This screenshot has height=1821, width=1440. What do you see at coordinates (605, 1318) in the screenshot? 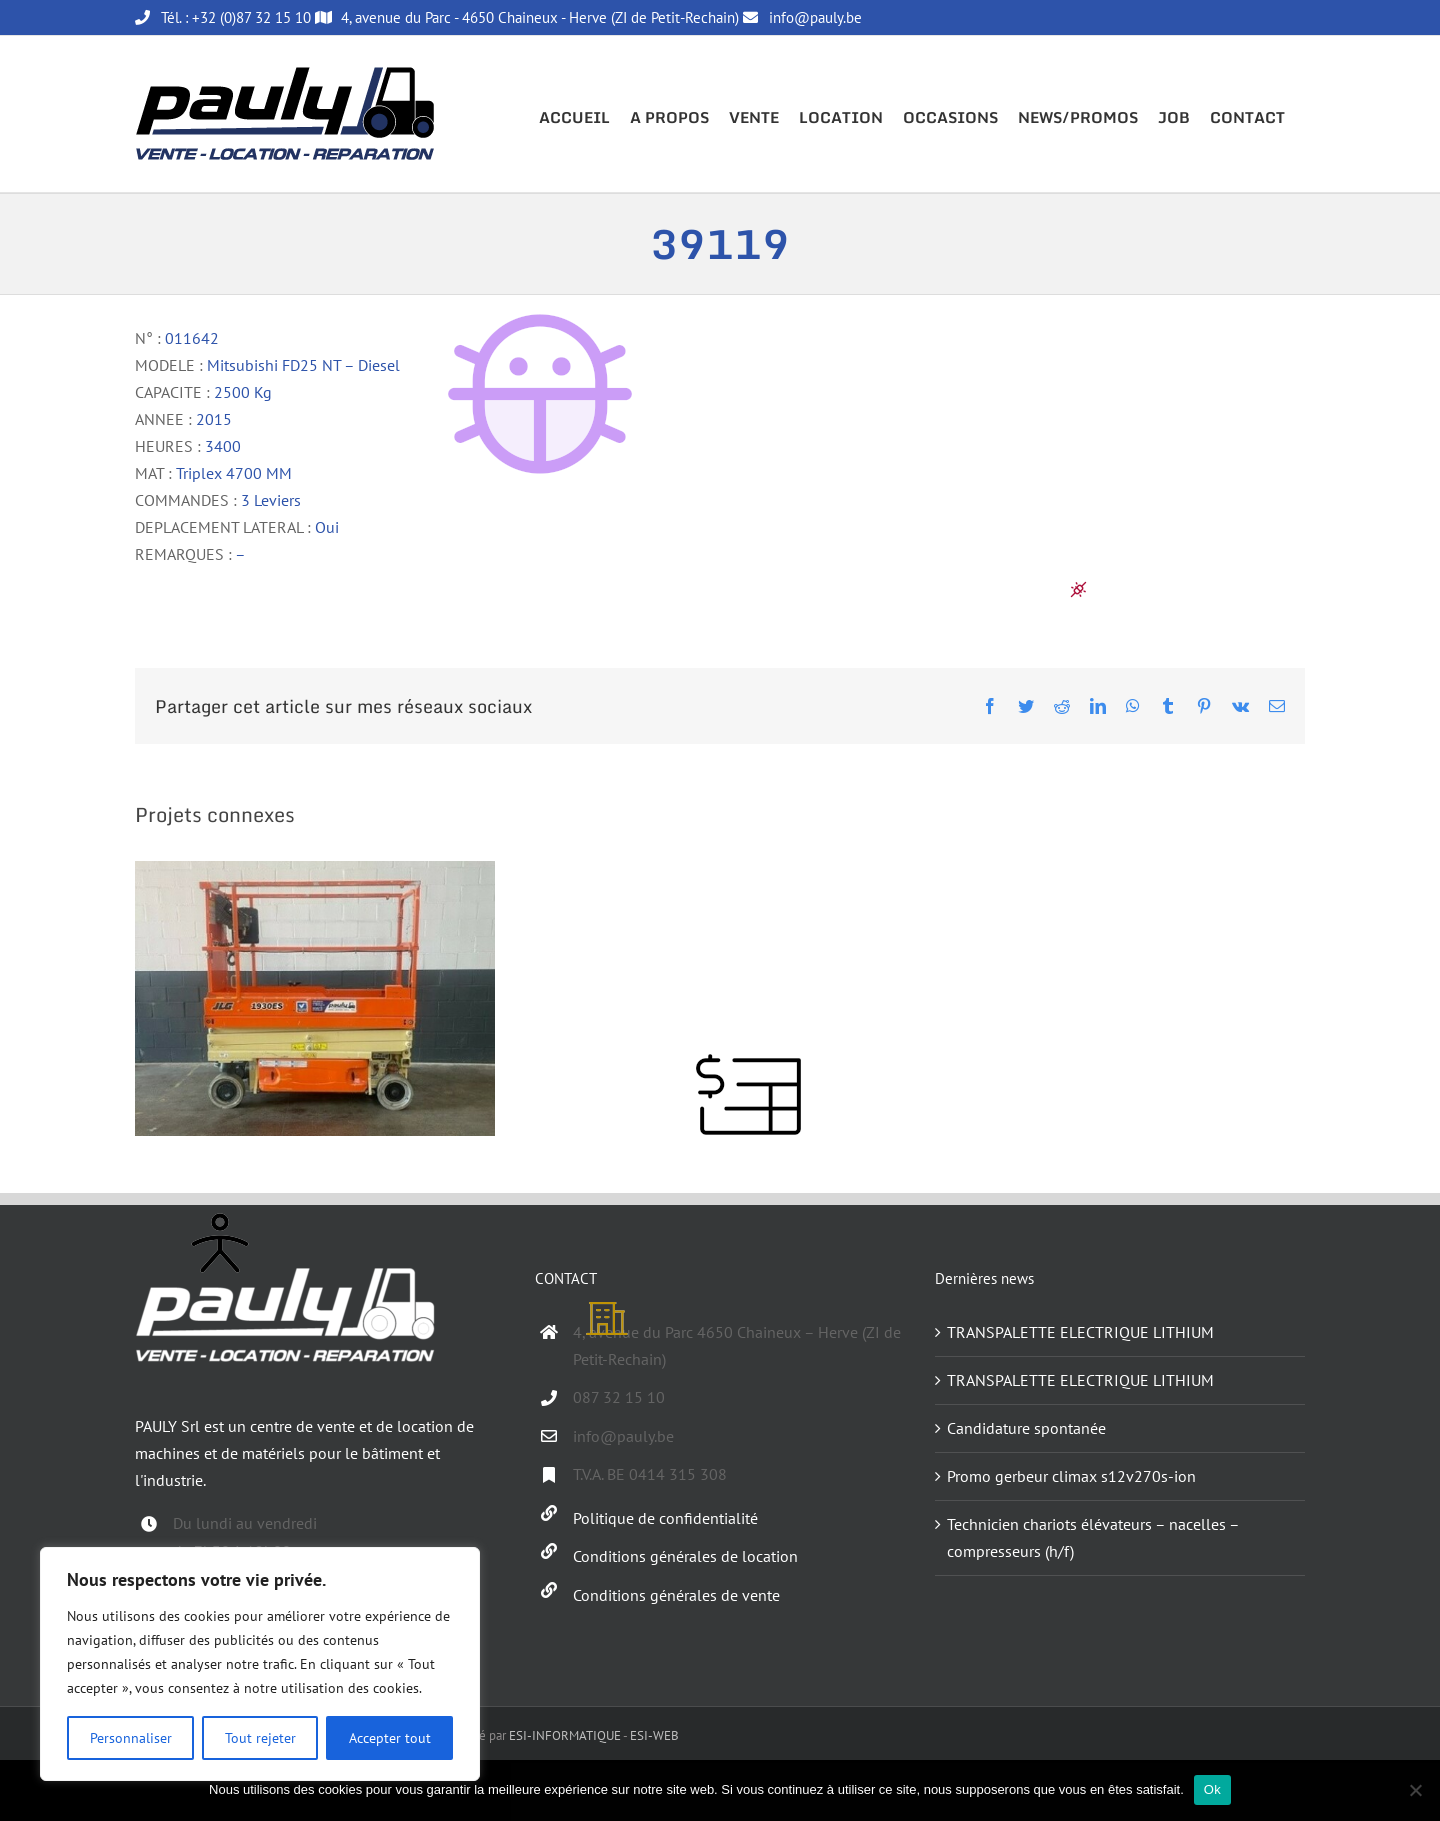
I see `view office or workplace location` at bounding box center [605, 1318].